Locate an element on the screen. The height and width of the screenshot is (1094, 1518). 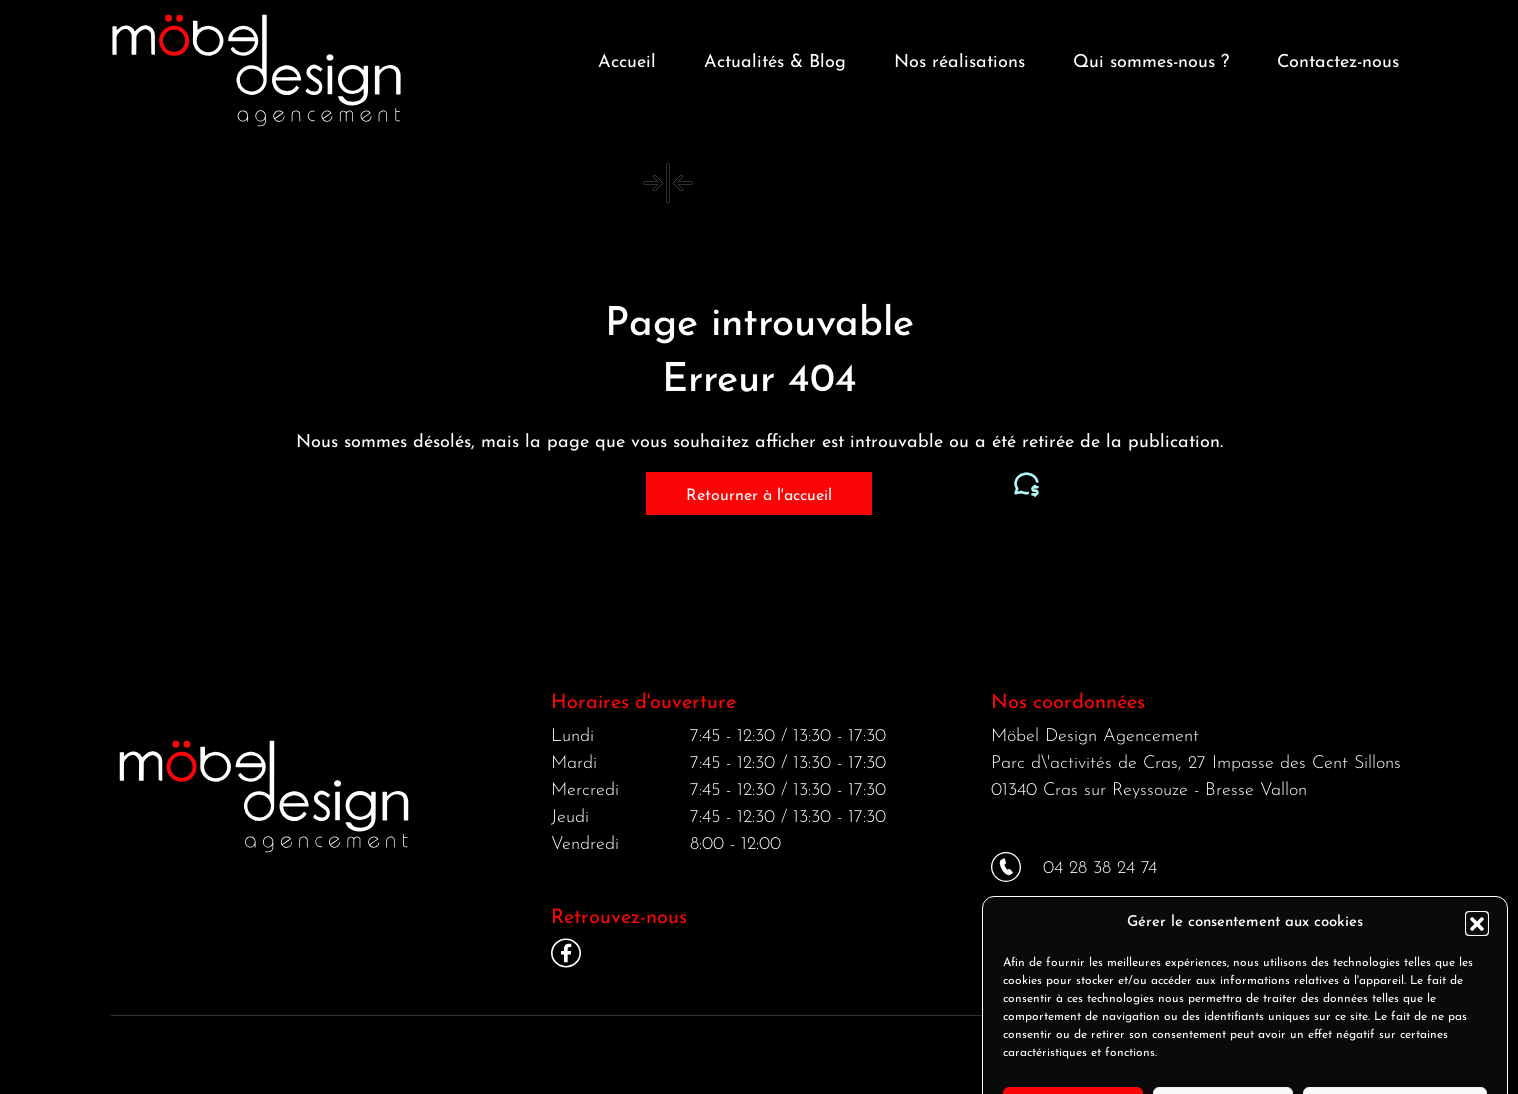
send or receive payment messages is located at coordinates (1026, 483).